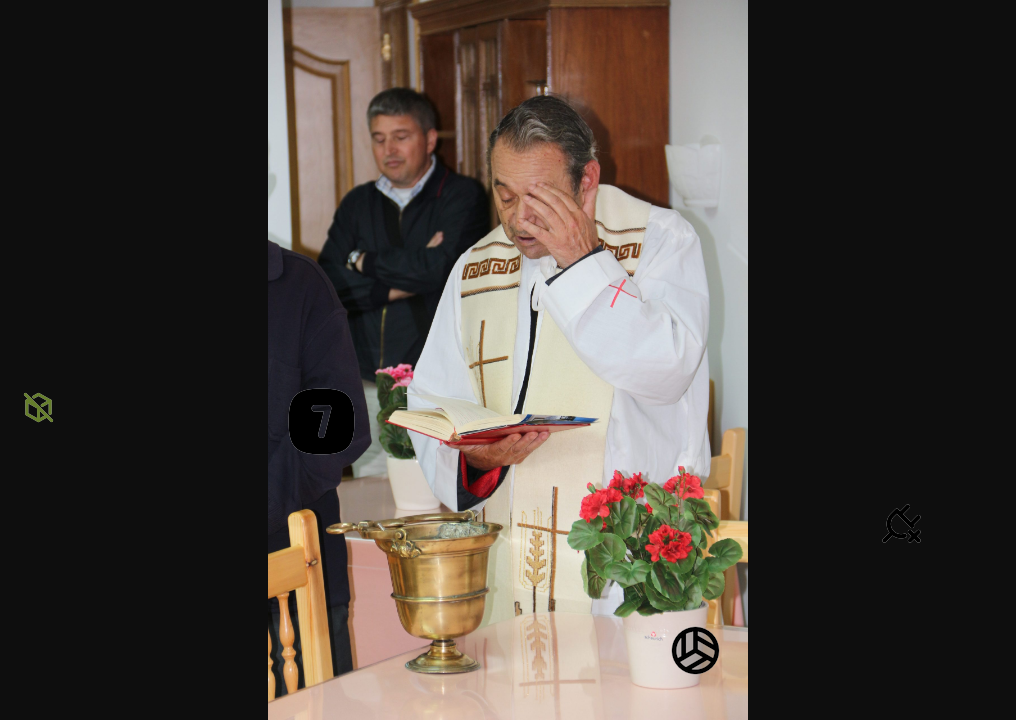  I want to click on access volleyball or sports-related content, so click(695, 650).